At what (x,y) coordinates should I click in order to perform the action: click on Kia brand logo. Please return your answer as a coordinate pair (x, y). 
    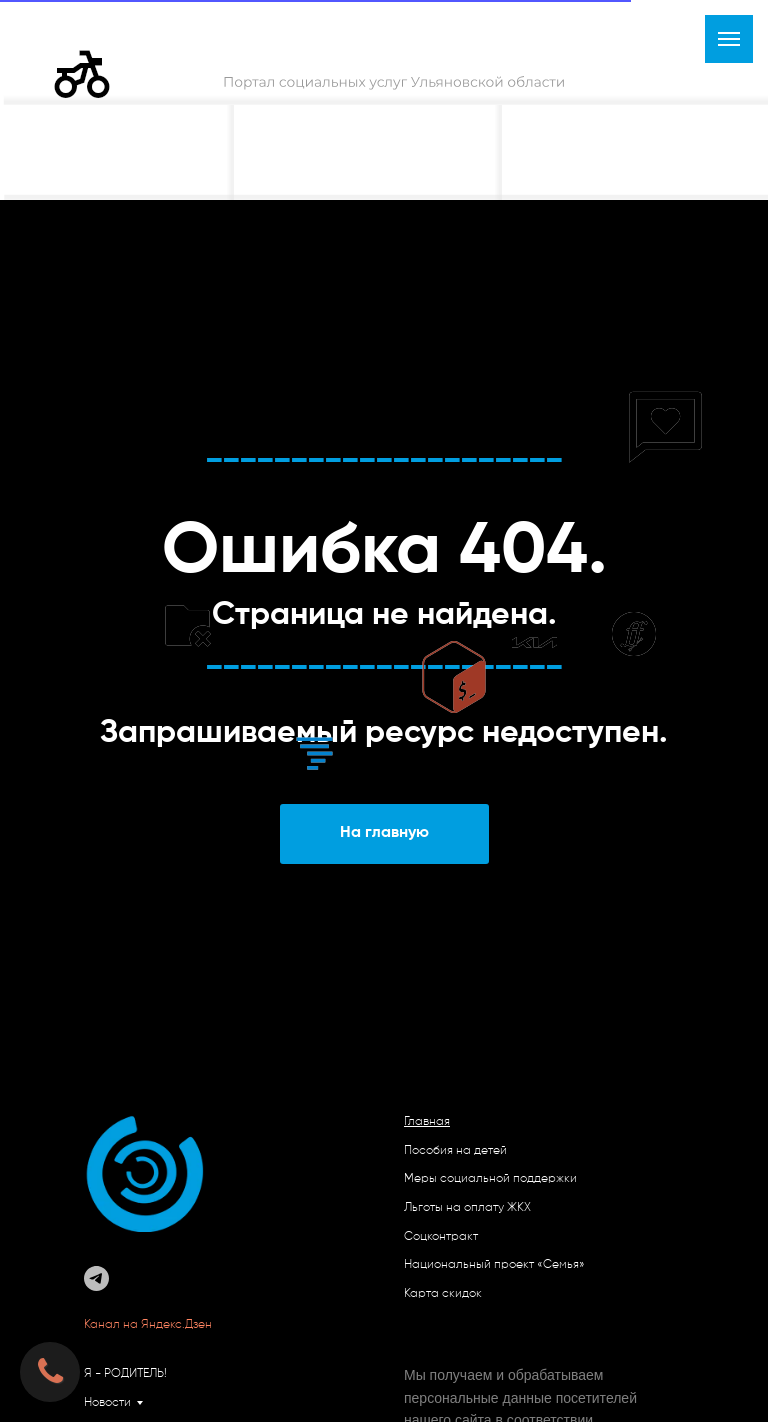
    Looking at the image, I should click on (534, 642).